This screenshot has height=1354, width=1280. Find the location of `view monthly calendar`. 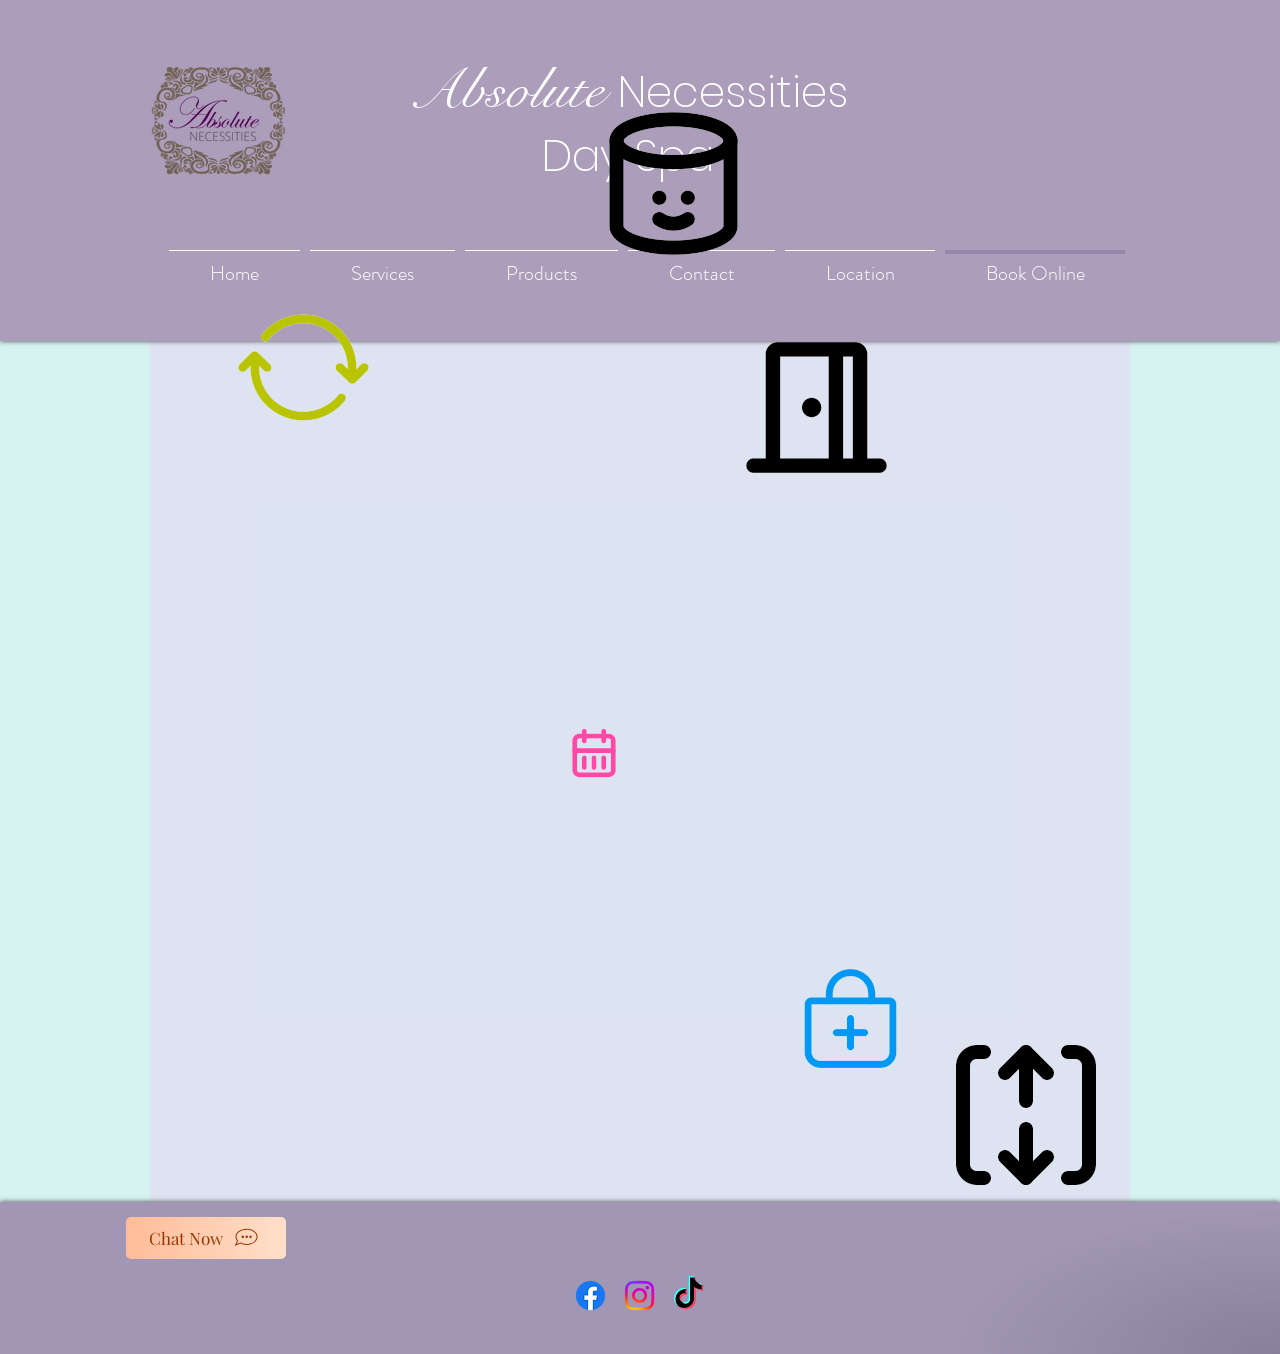

view monthly calendar is located at coordinates (594, 753).